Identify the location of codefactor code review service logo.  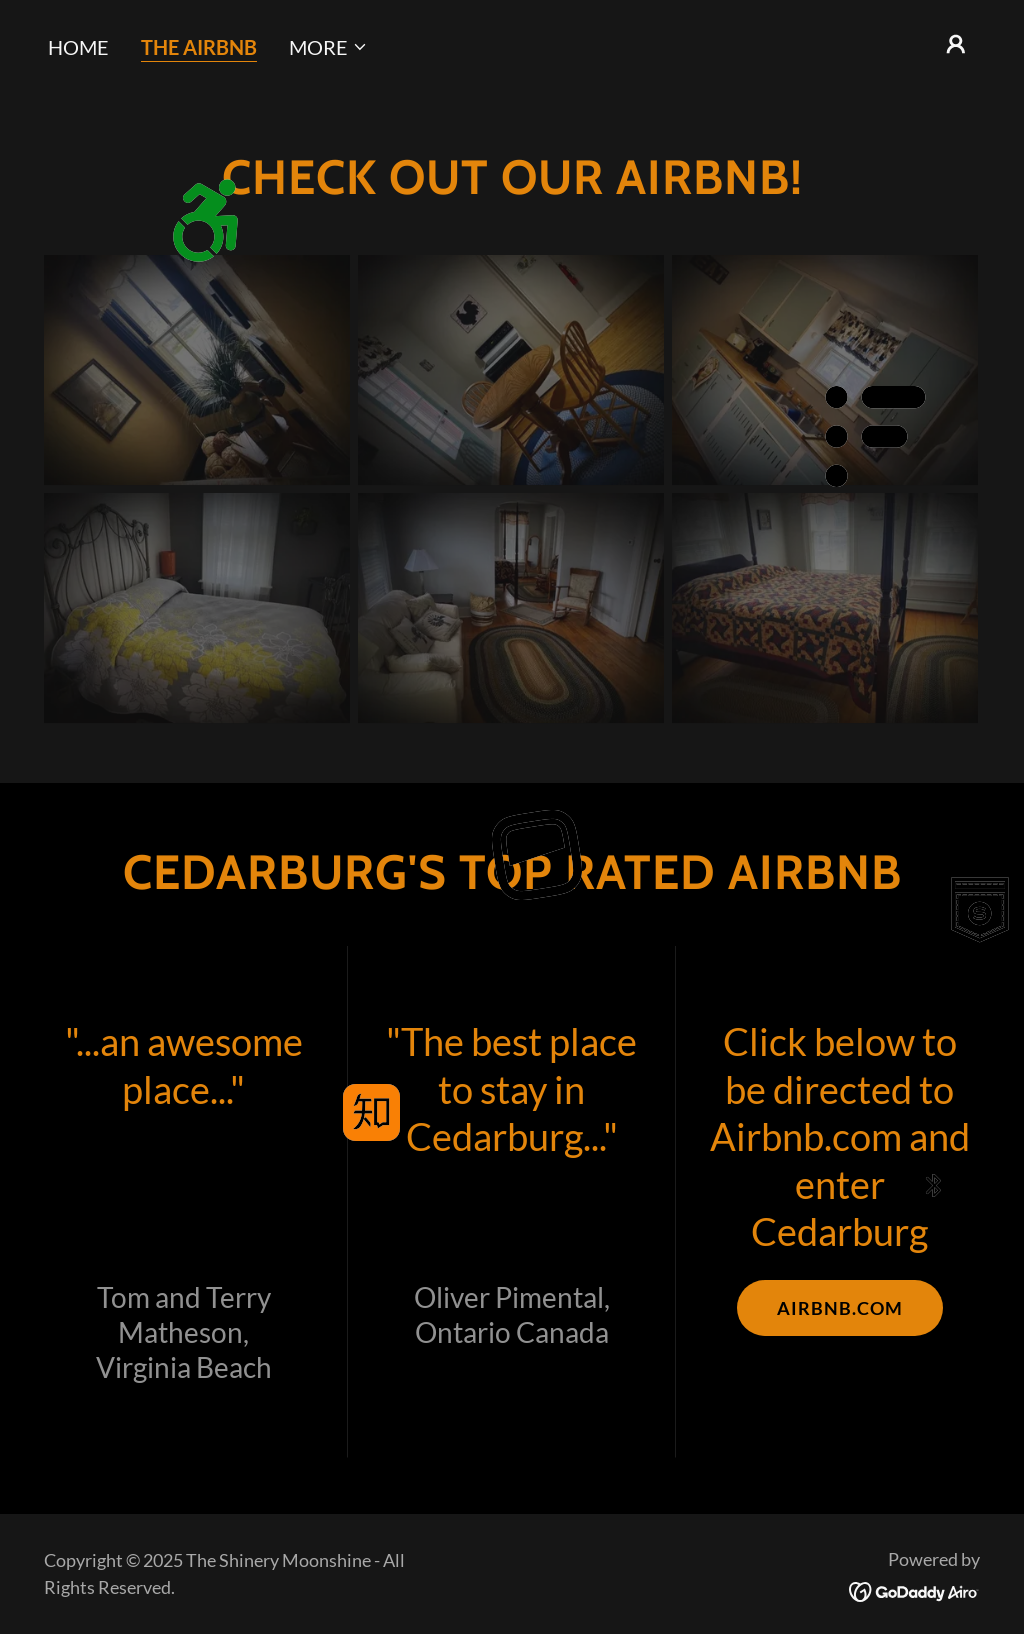
(875, 436).